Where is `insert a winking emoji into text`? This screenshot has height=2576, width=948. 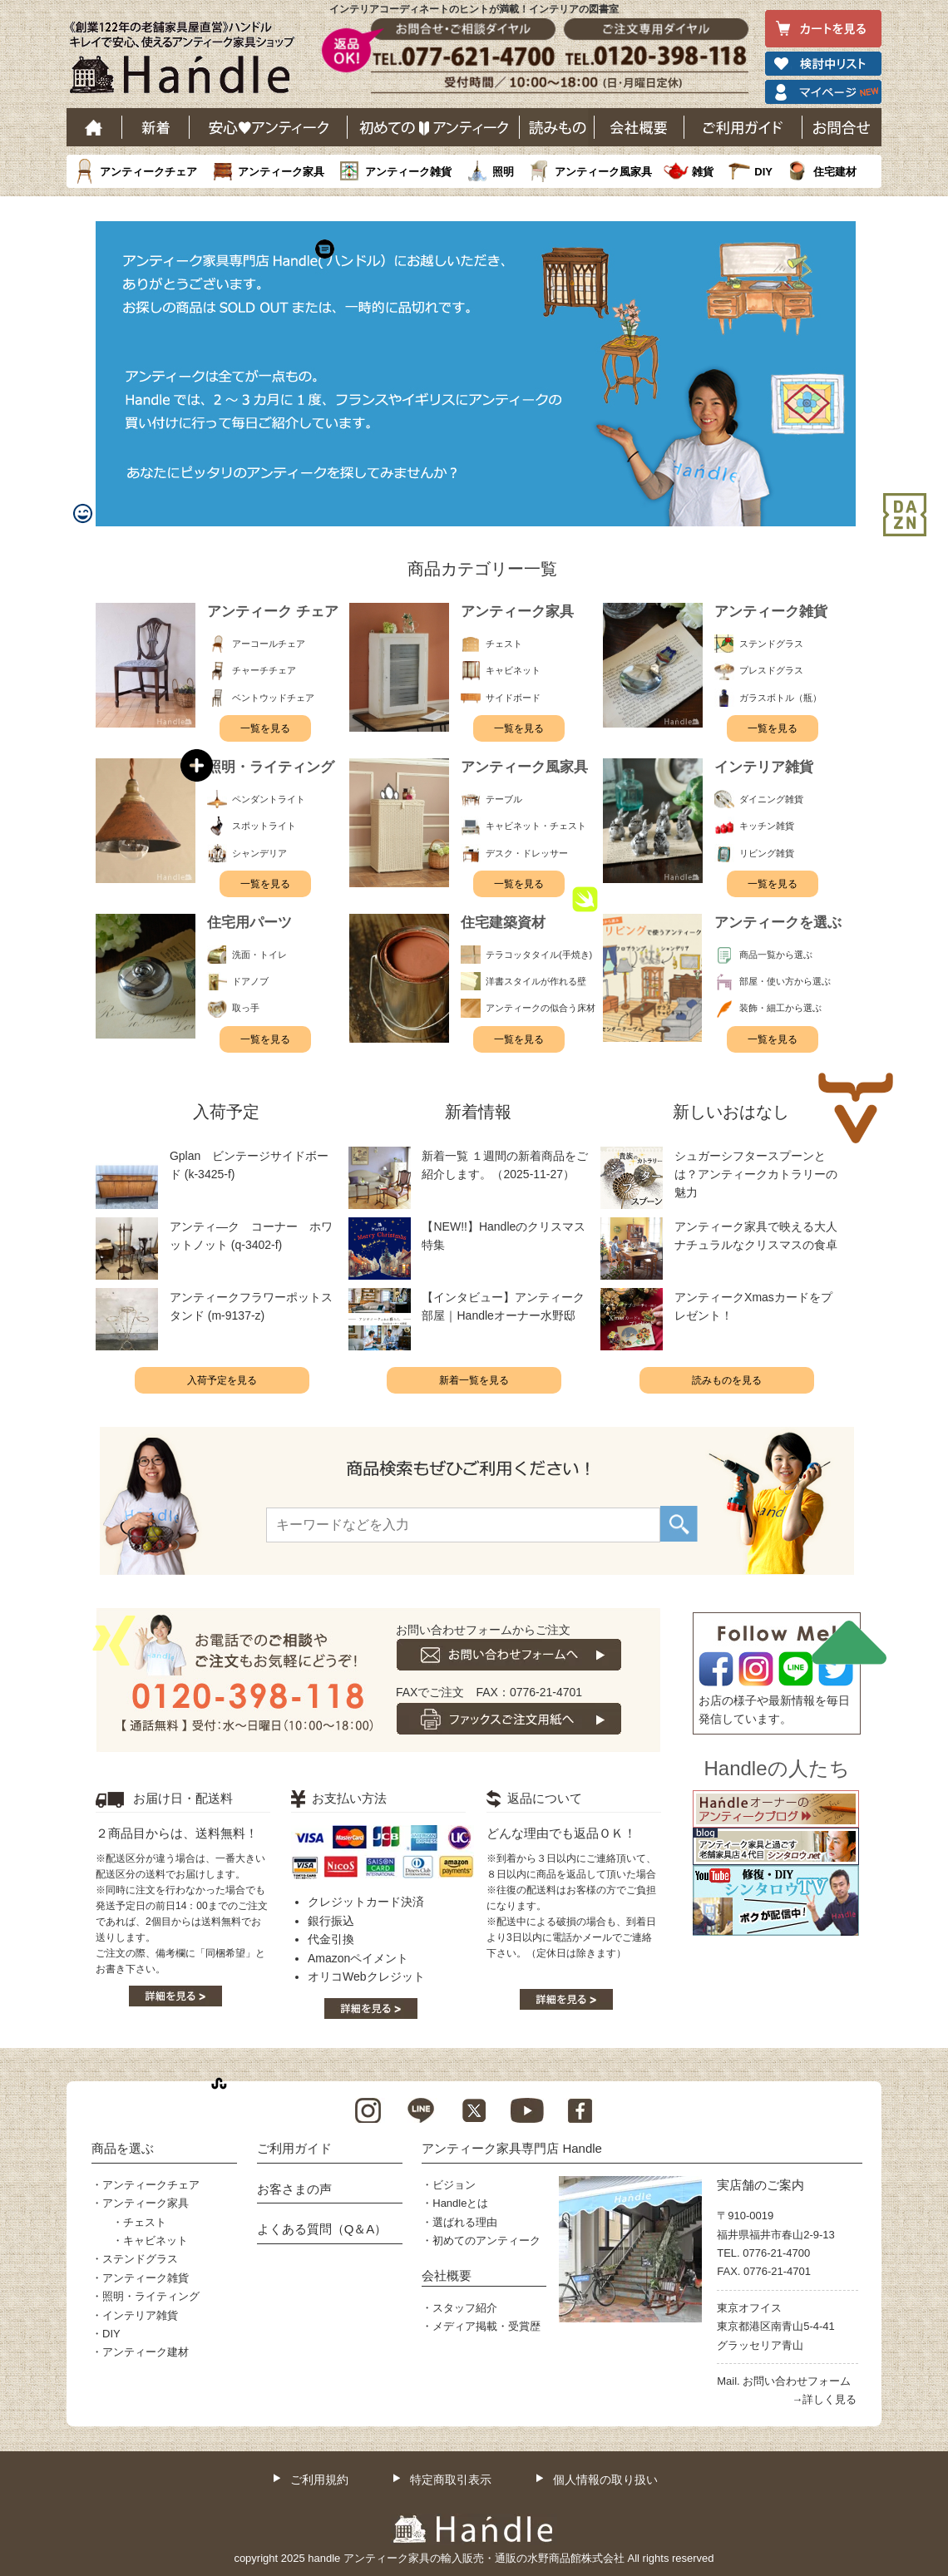
insert a winking emoji into text is located at coordinates (82, 513).